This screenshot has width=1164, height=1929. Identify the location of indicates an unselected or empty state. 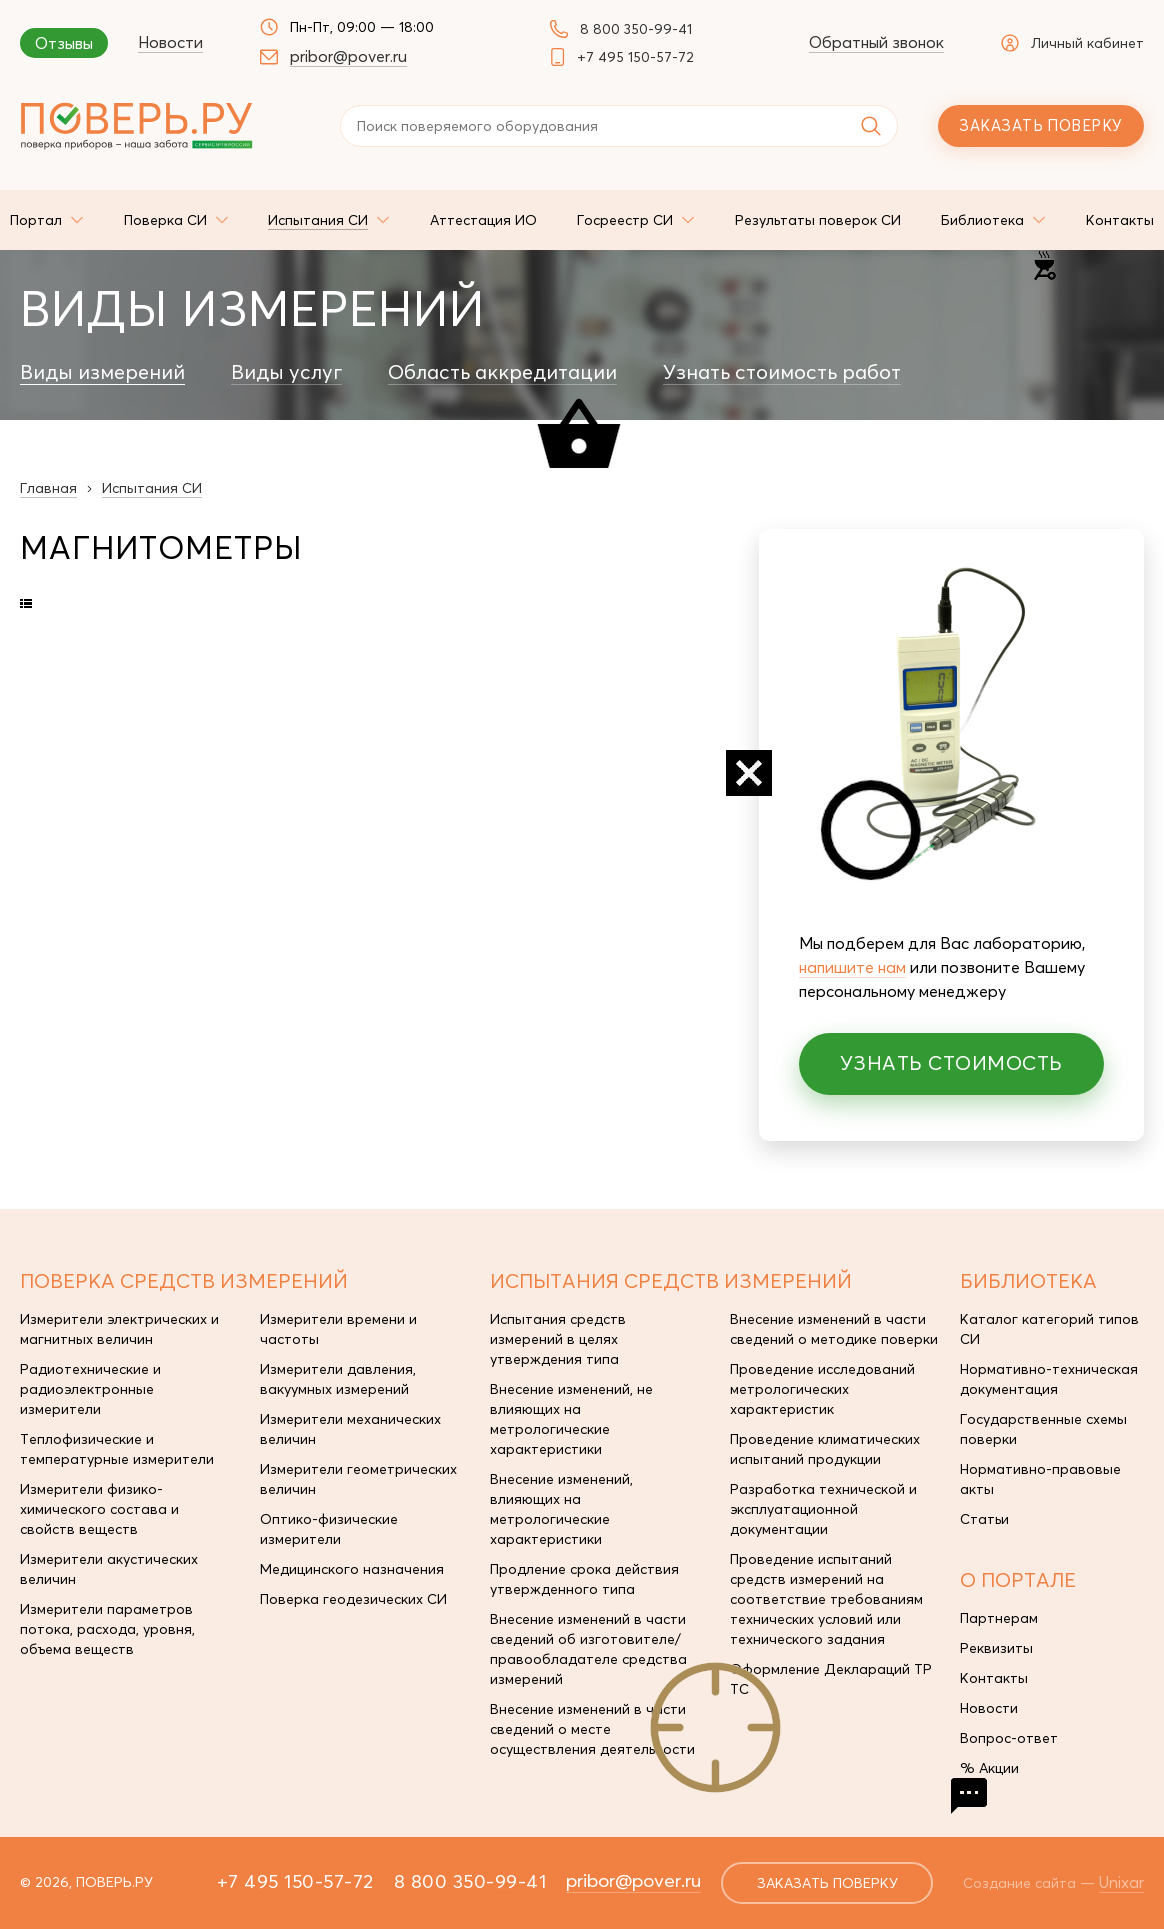
(871, 830).